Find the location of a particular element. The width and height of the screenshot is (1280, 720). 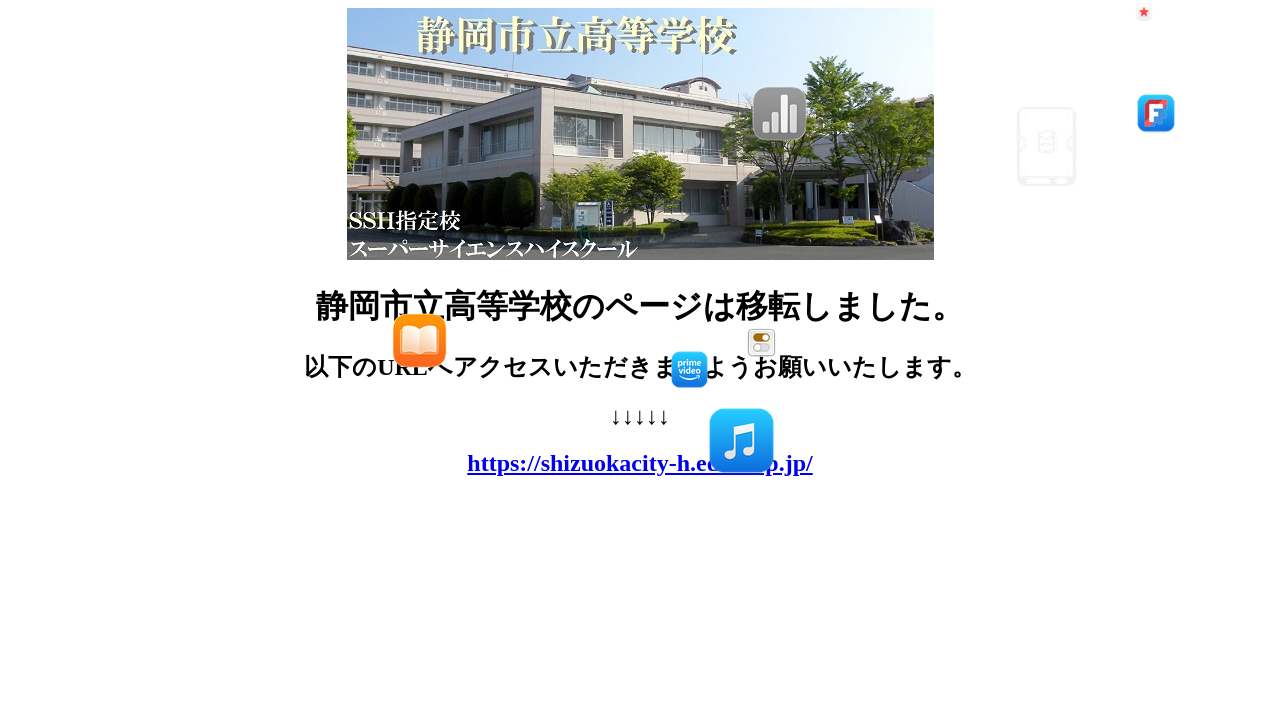

open playmymusic app is located at coordinates (741, 440).